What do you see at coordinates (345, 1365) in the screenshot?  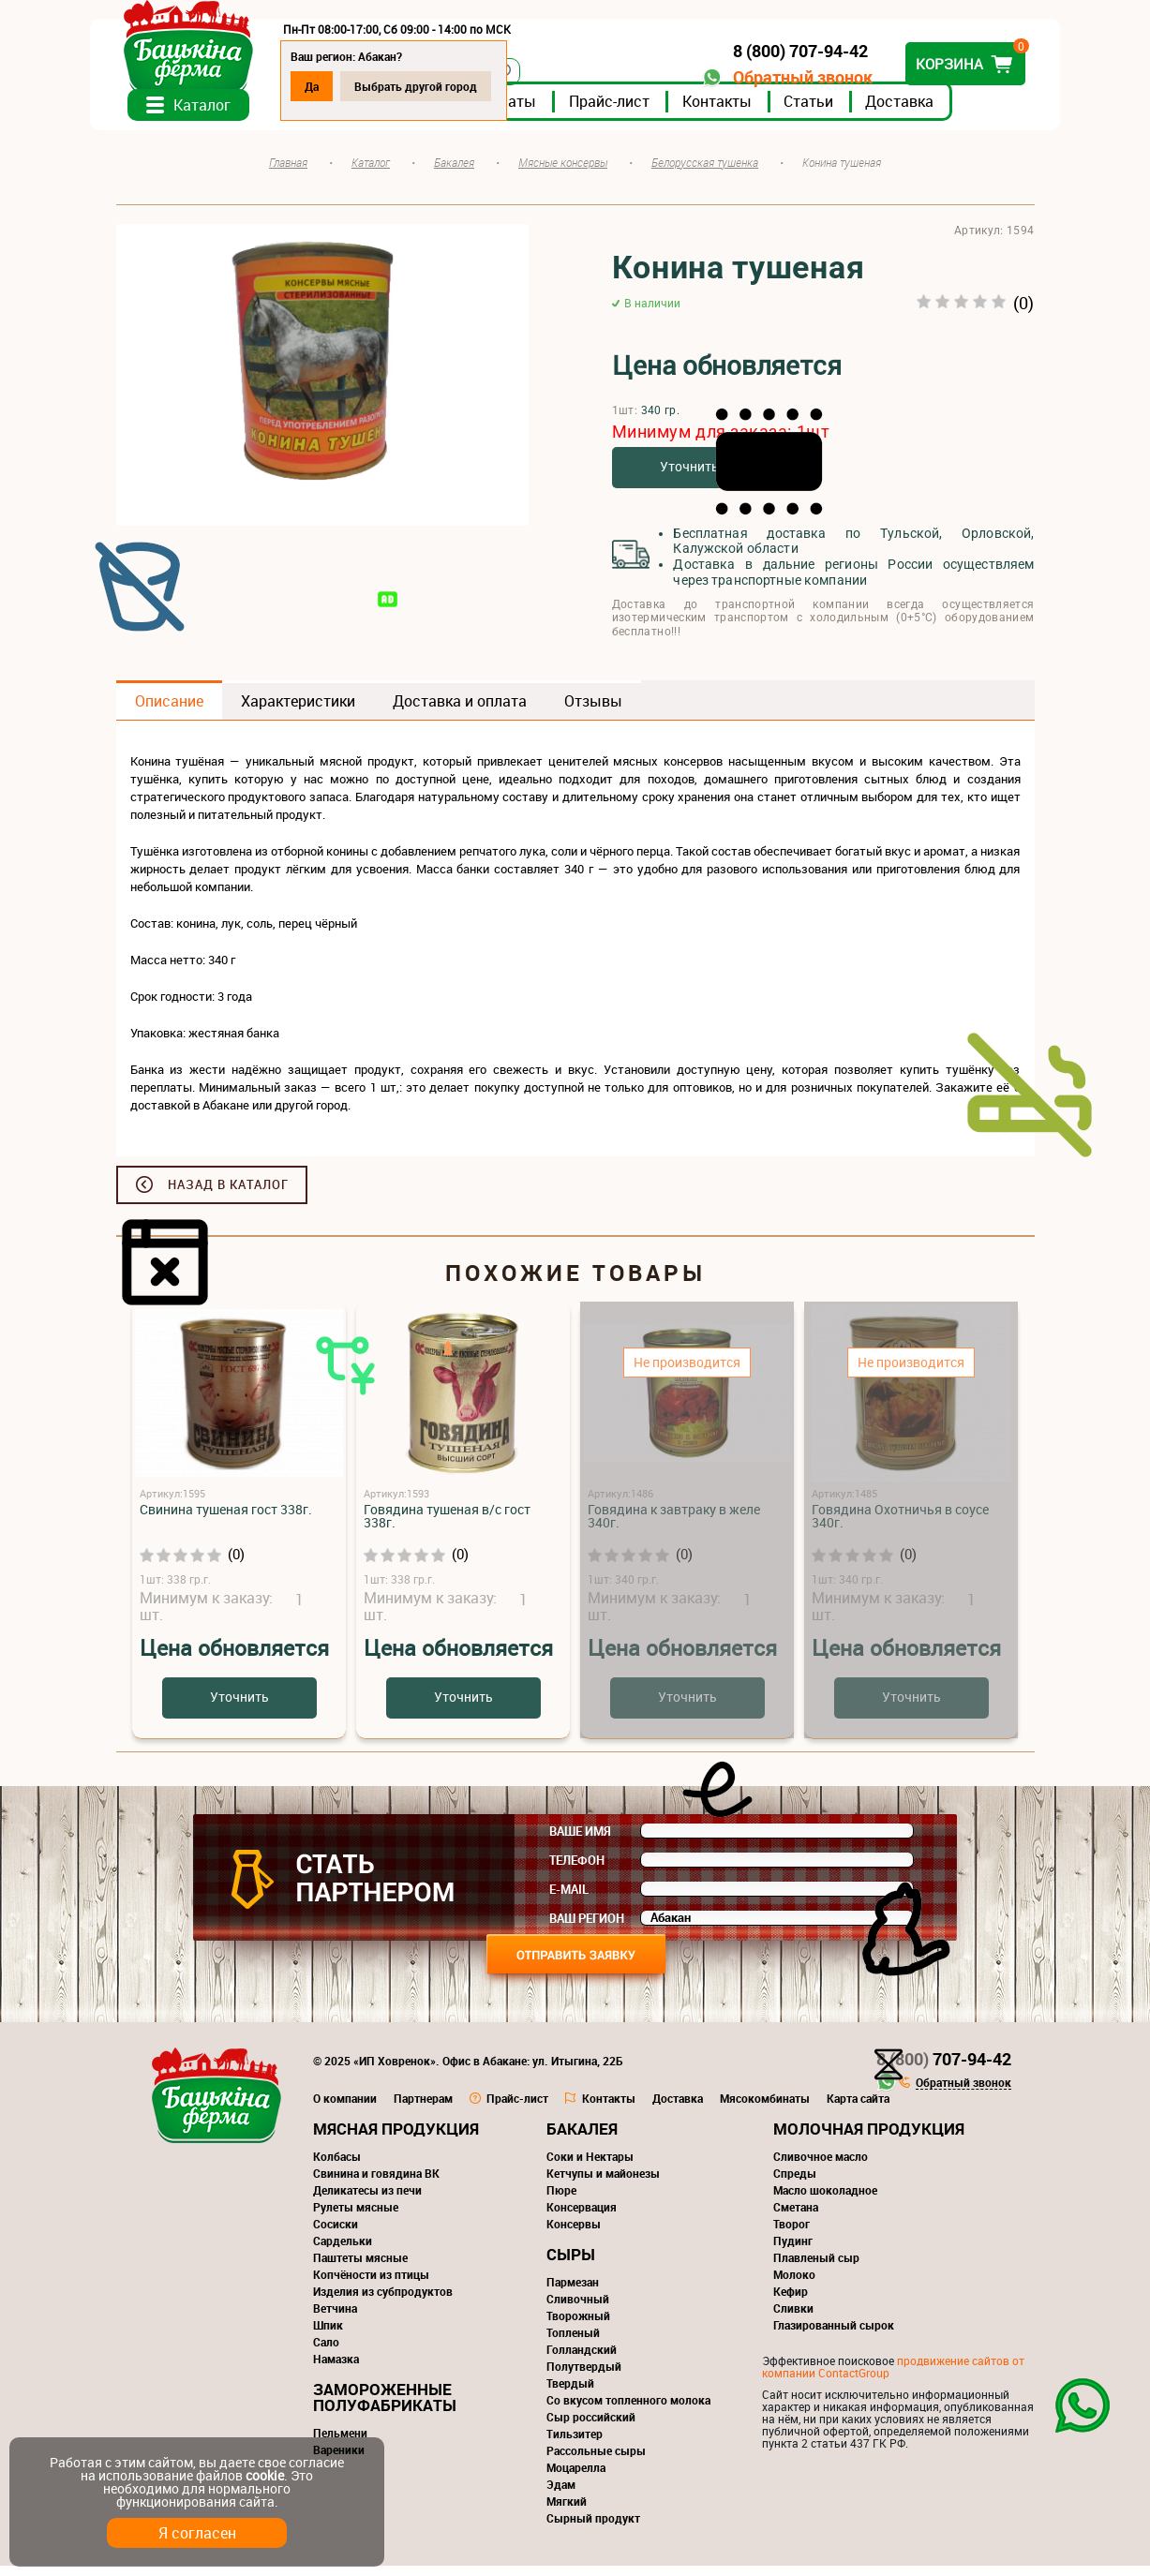 I see `transfer funds in yuan currency` at bounding box center [345, 1365].